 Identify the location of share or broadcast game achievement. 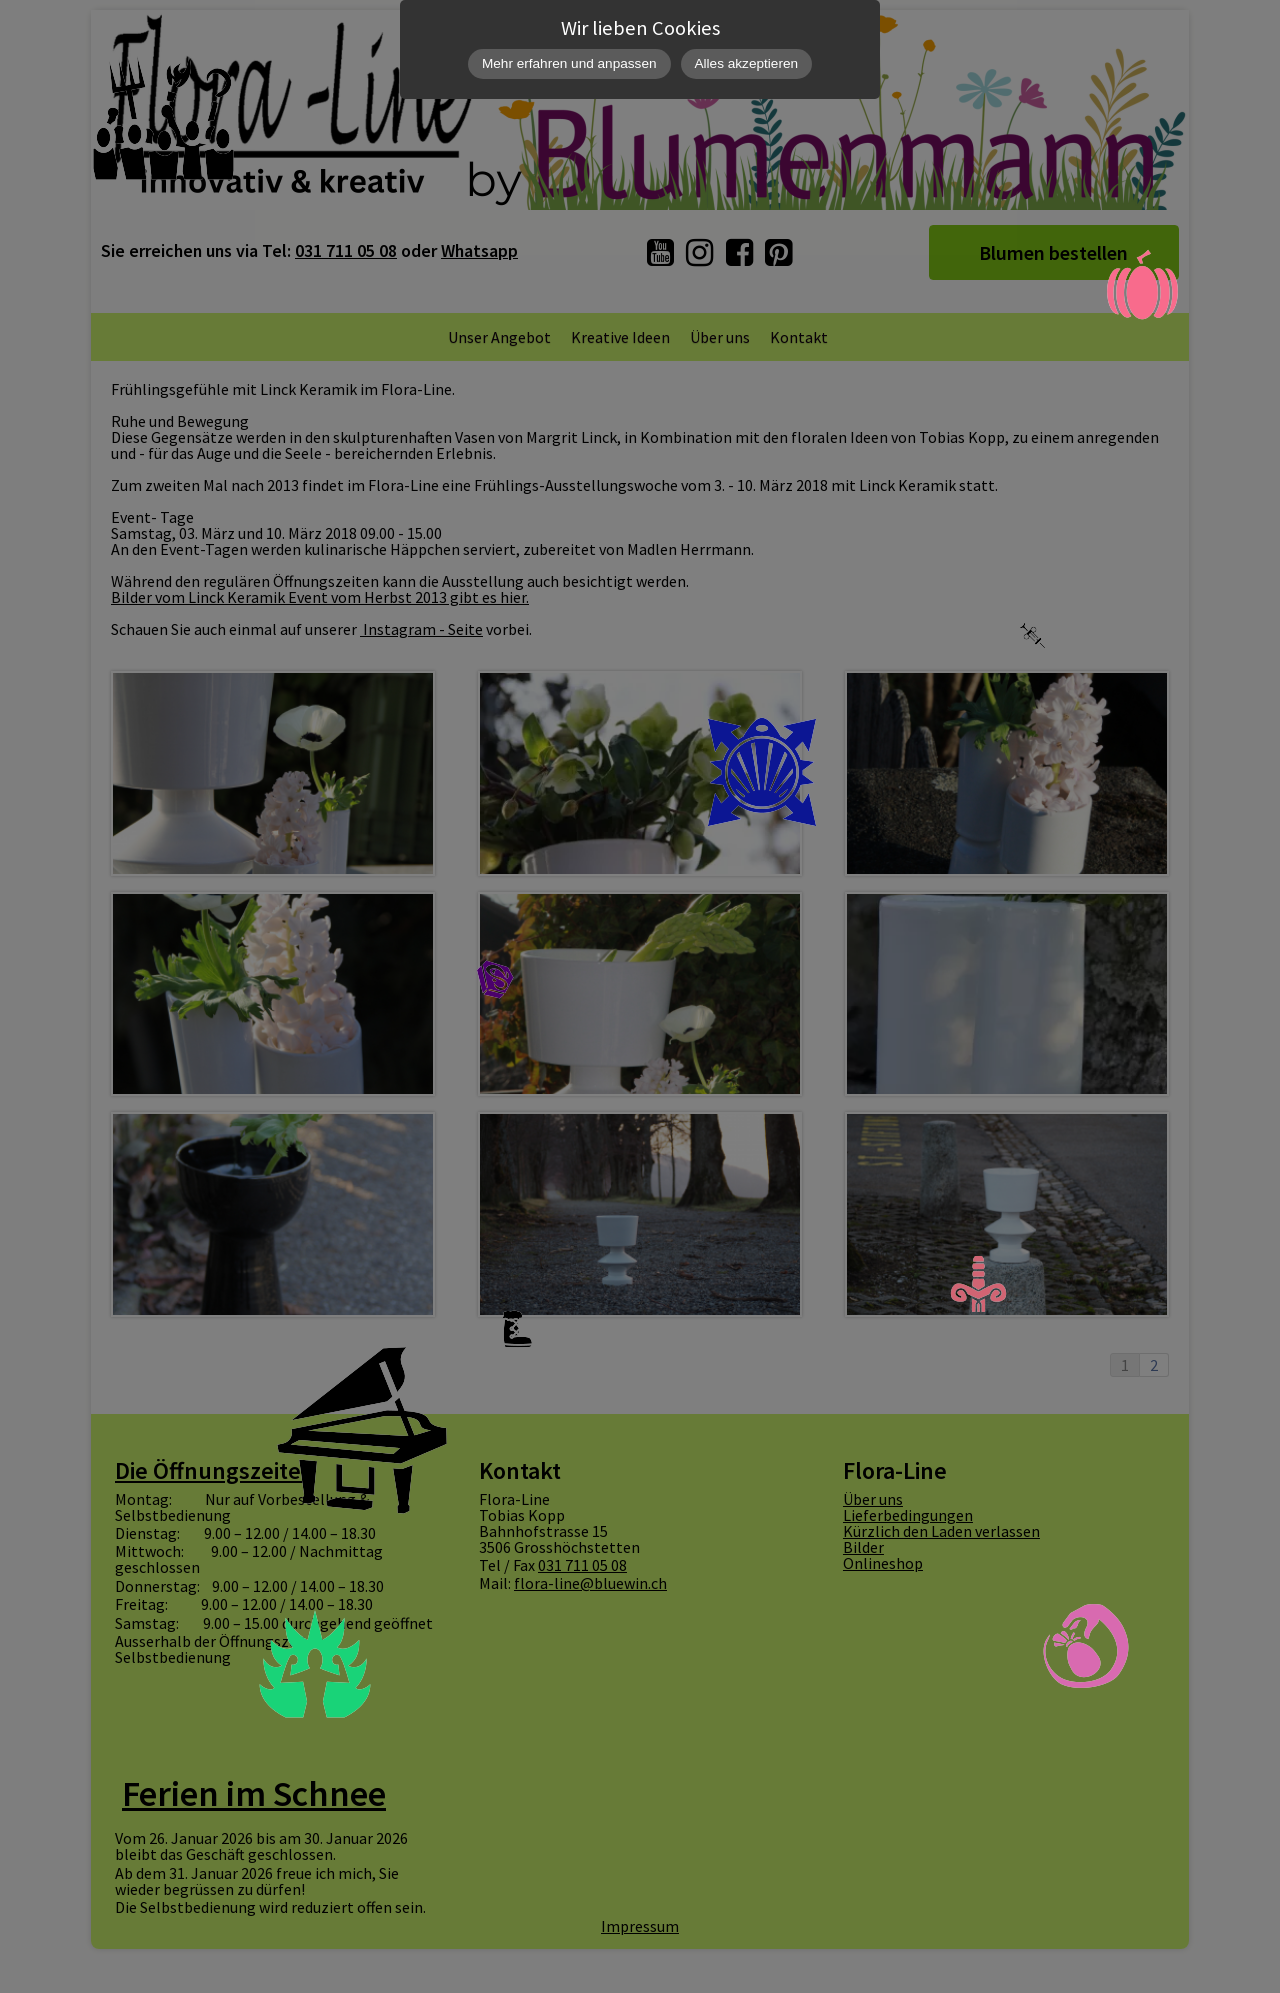
(762, 772).